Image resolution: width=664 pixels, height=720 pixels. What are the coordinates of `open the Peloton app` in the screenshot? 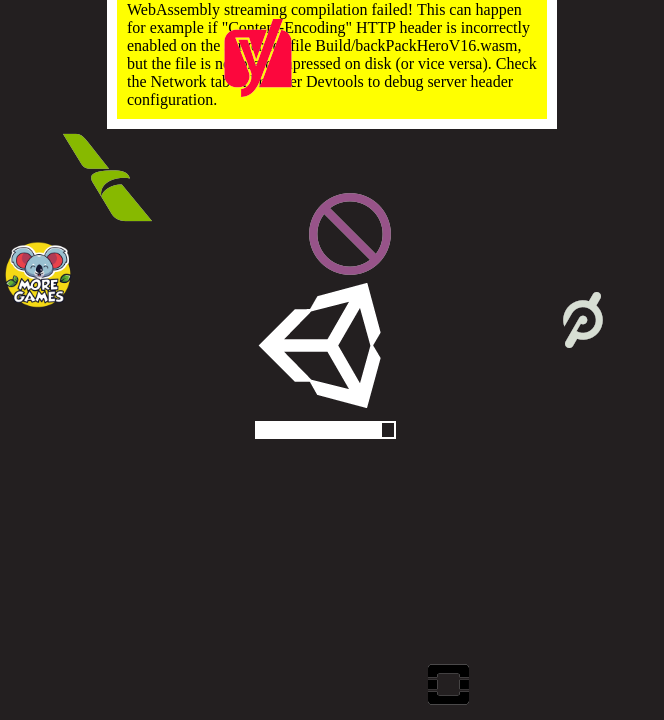 It's located at (583, 320).